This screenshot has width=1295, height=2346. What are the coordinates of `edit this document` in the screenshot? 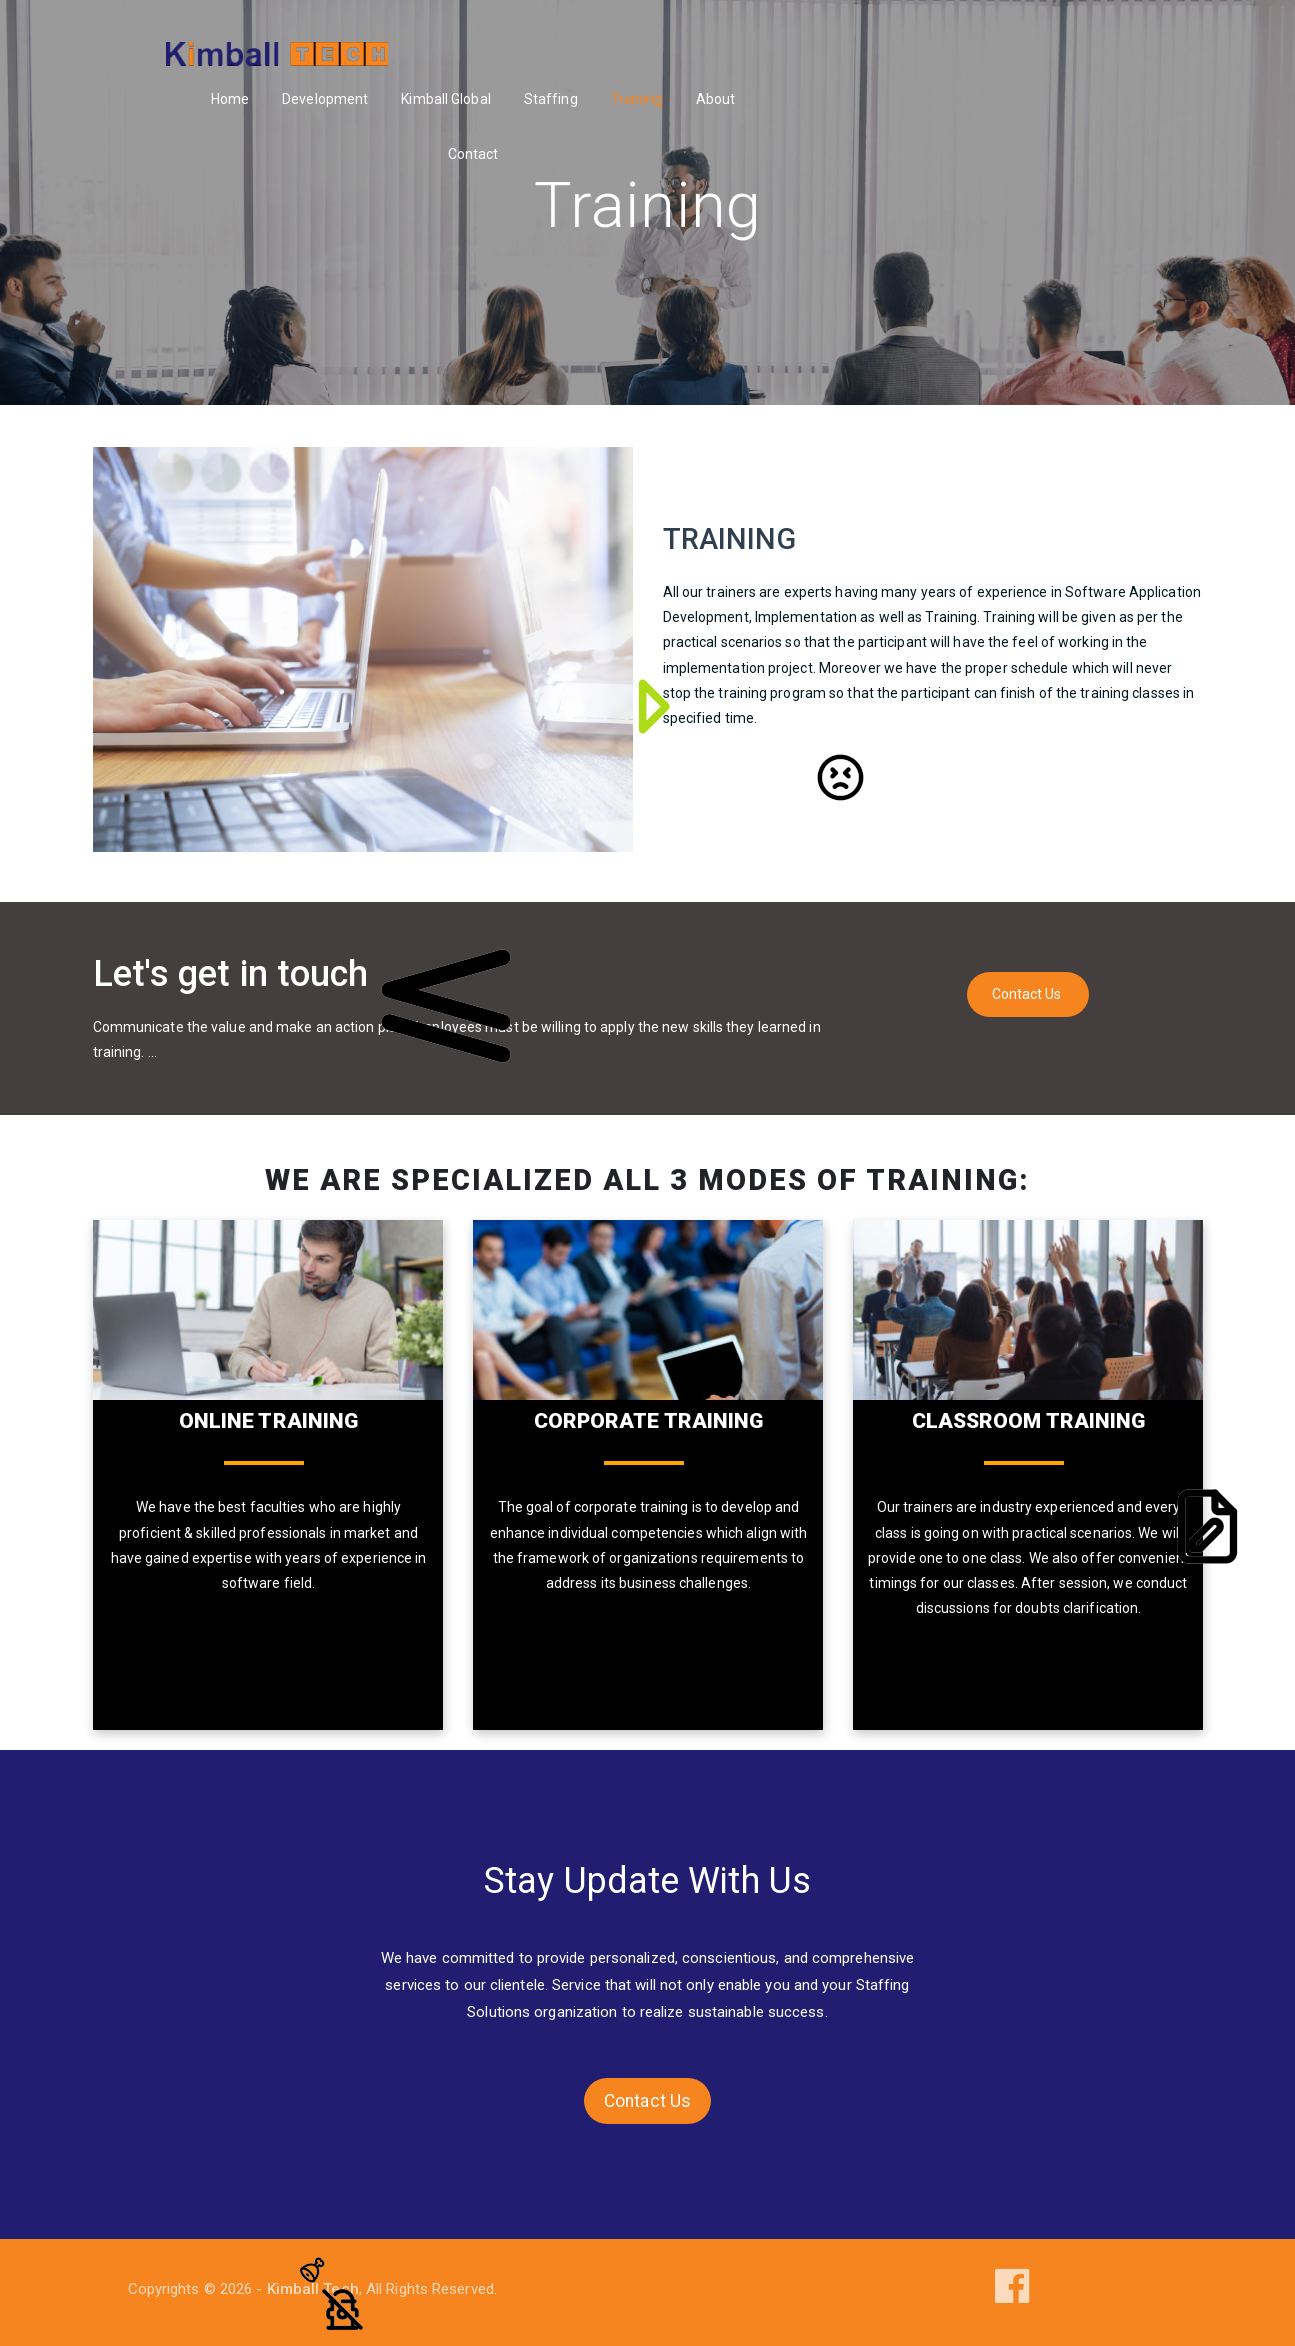 It's located at (1207, 1526).